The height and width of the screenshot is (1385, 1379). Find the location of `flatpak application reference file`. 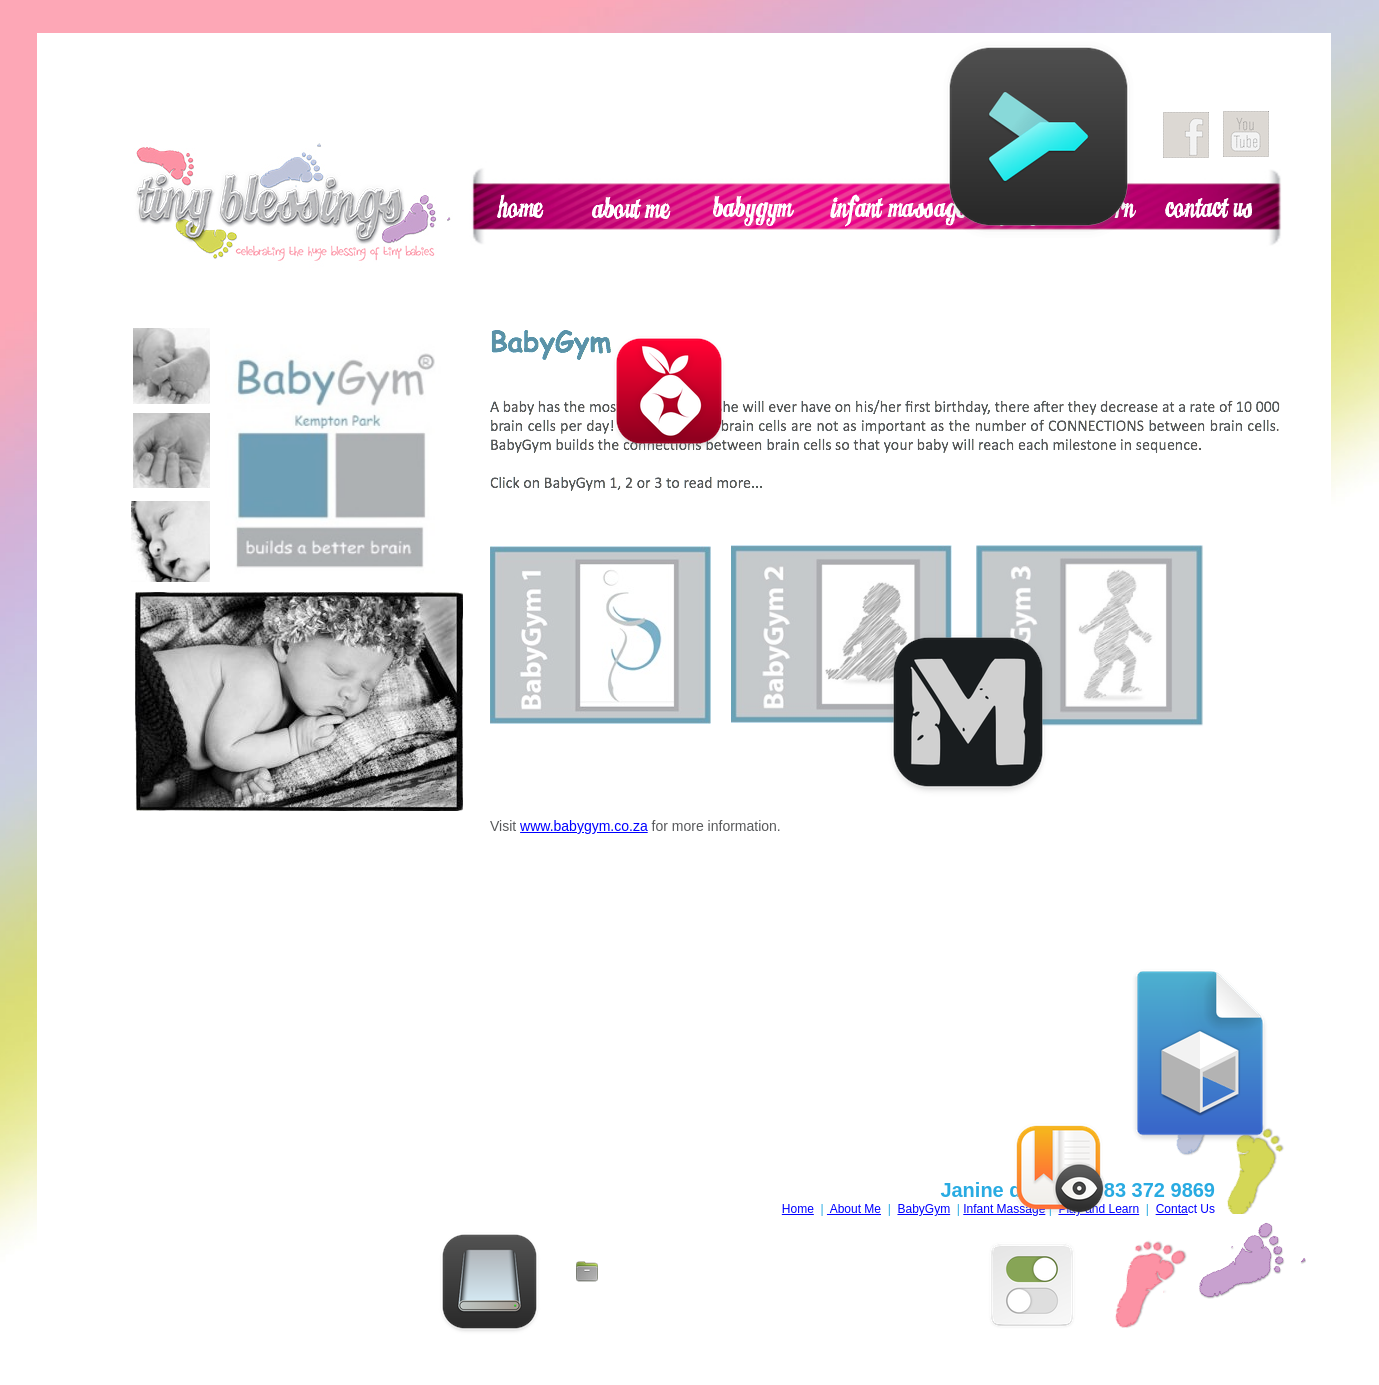

flatpak application reference file is located at coordinates (1200, 1053).